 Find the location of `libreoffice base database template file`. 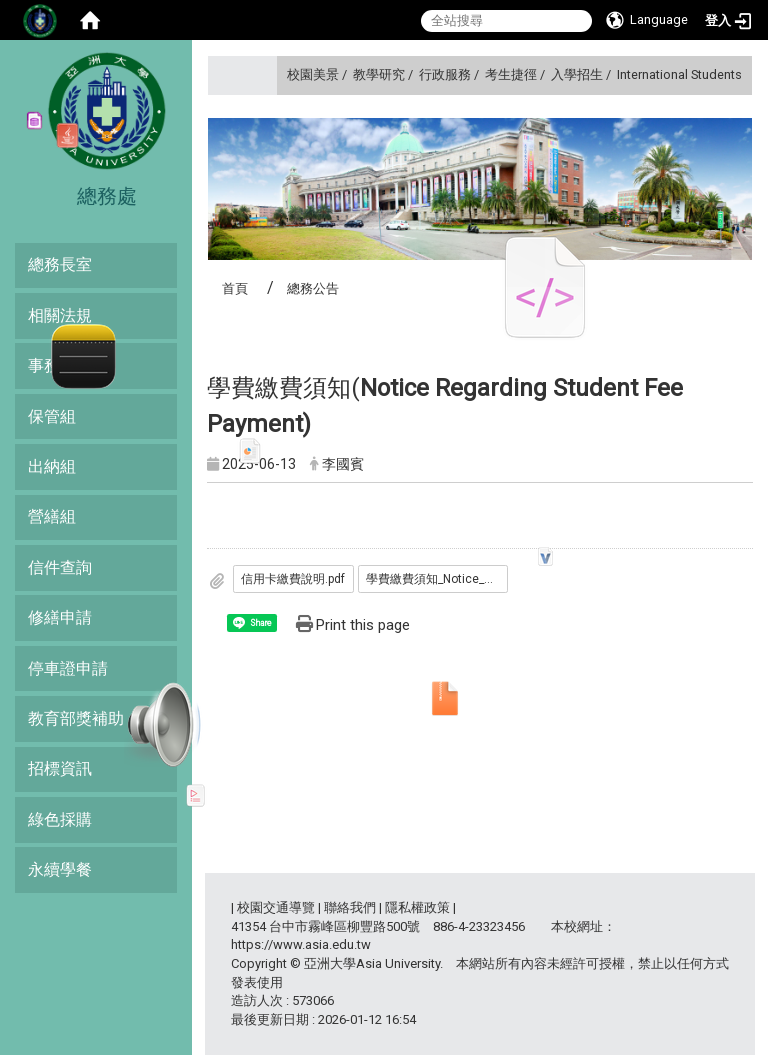

libreoffice base database template file is located at coordinates (34, 120).